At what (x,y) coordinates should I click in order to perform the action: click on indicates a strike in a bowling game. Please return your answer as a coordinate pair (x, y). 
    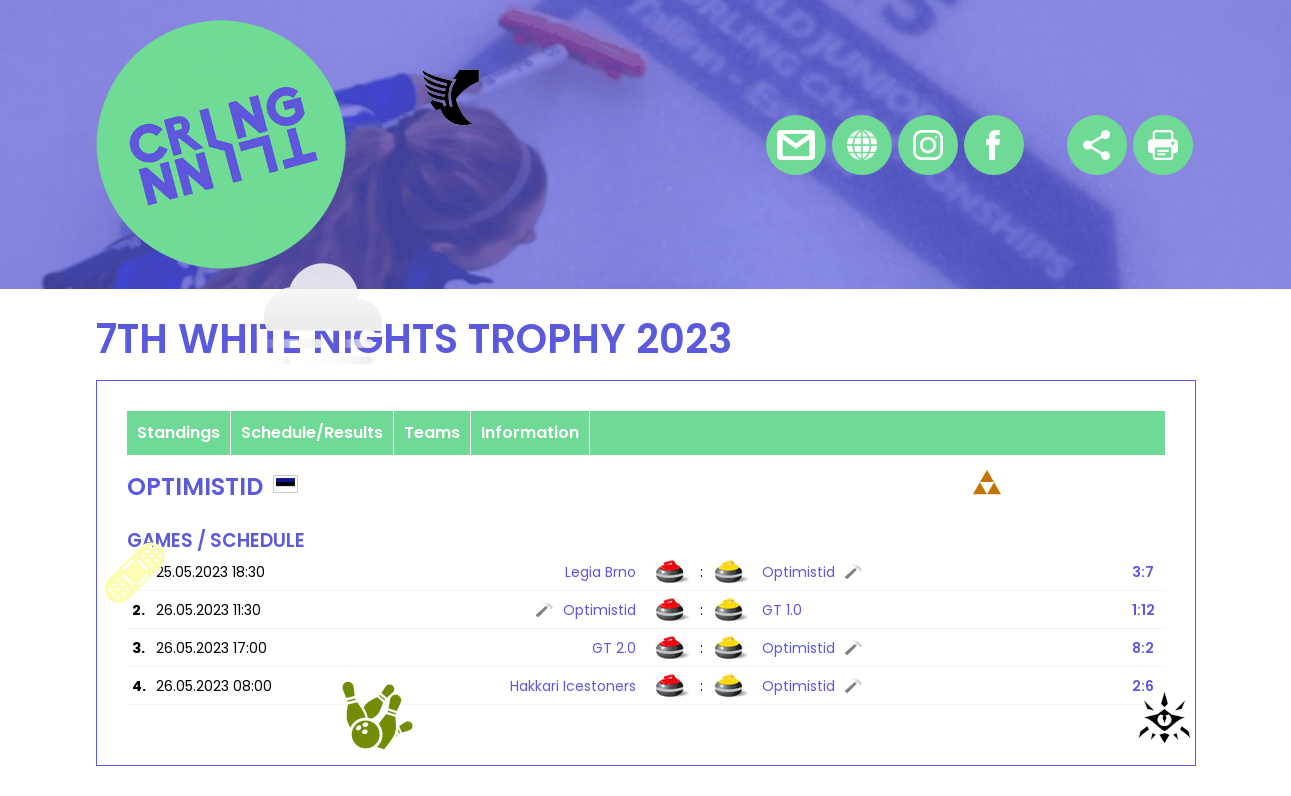
    Looking at the image, I should click on (377, 715).